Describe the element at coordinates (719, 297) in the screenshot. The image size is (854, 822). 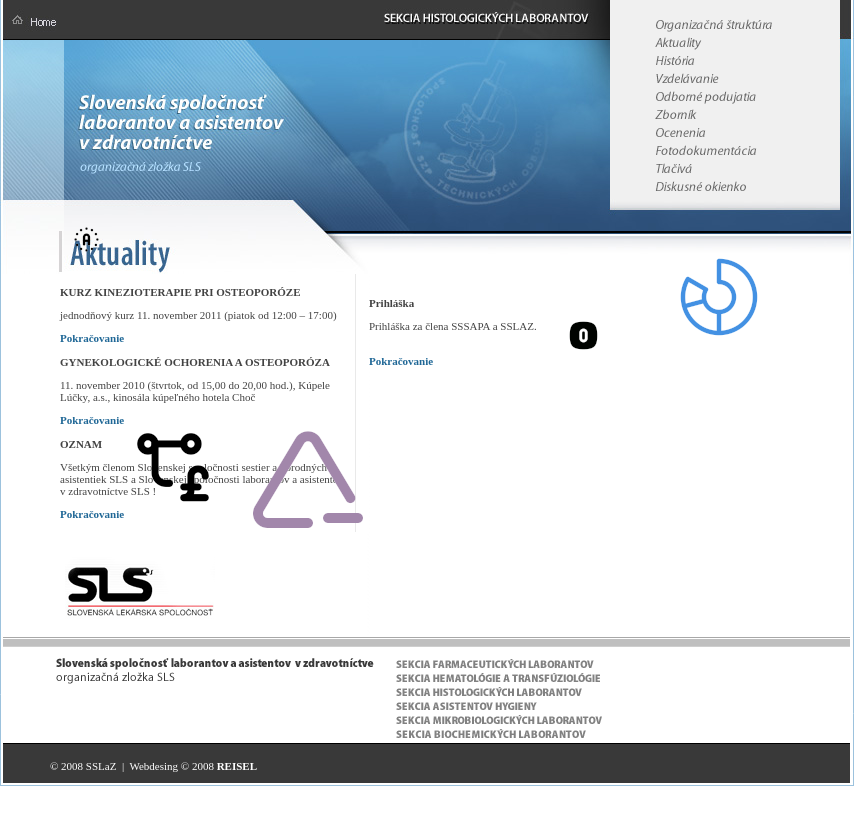
I see `view analytics or statistics breakdown` at that location.